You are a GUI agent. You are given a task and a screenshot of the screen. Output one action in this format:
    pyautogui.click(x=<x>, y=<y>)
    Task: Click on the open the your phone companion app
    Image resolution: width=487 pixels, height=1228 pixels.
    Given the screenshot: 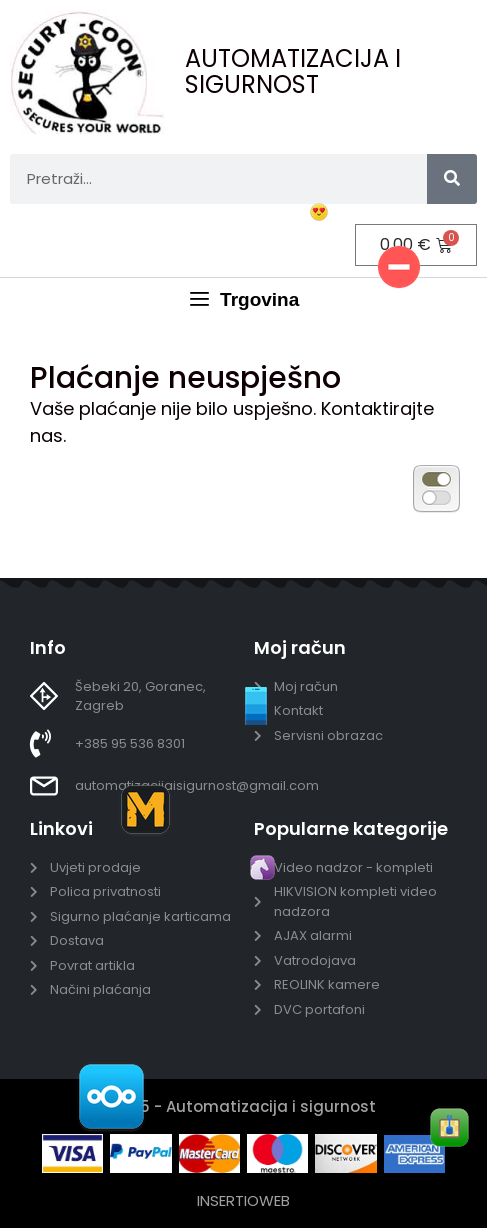 What is the action you would take?
    pyautogui.click(x=256, y=706)
    